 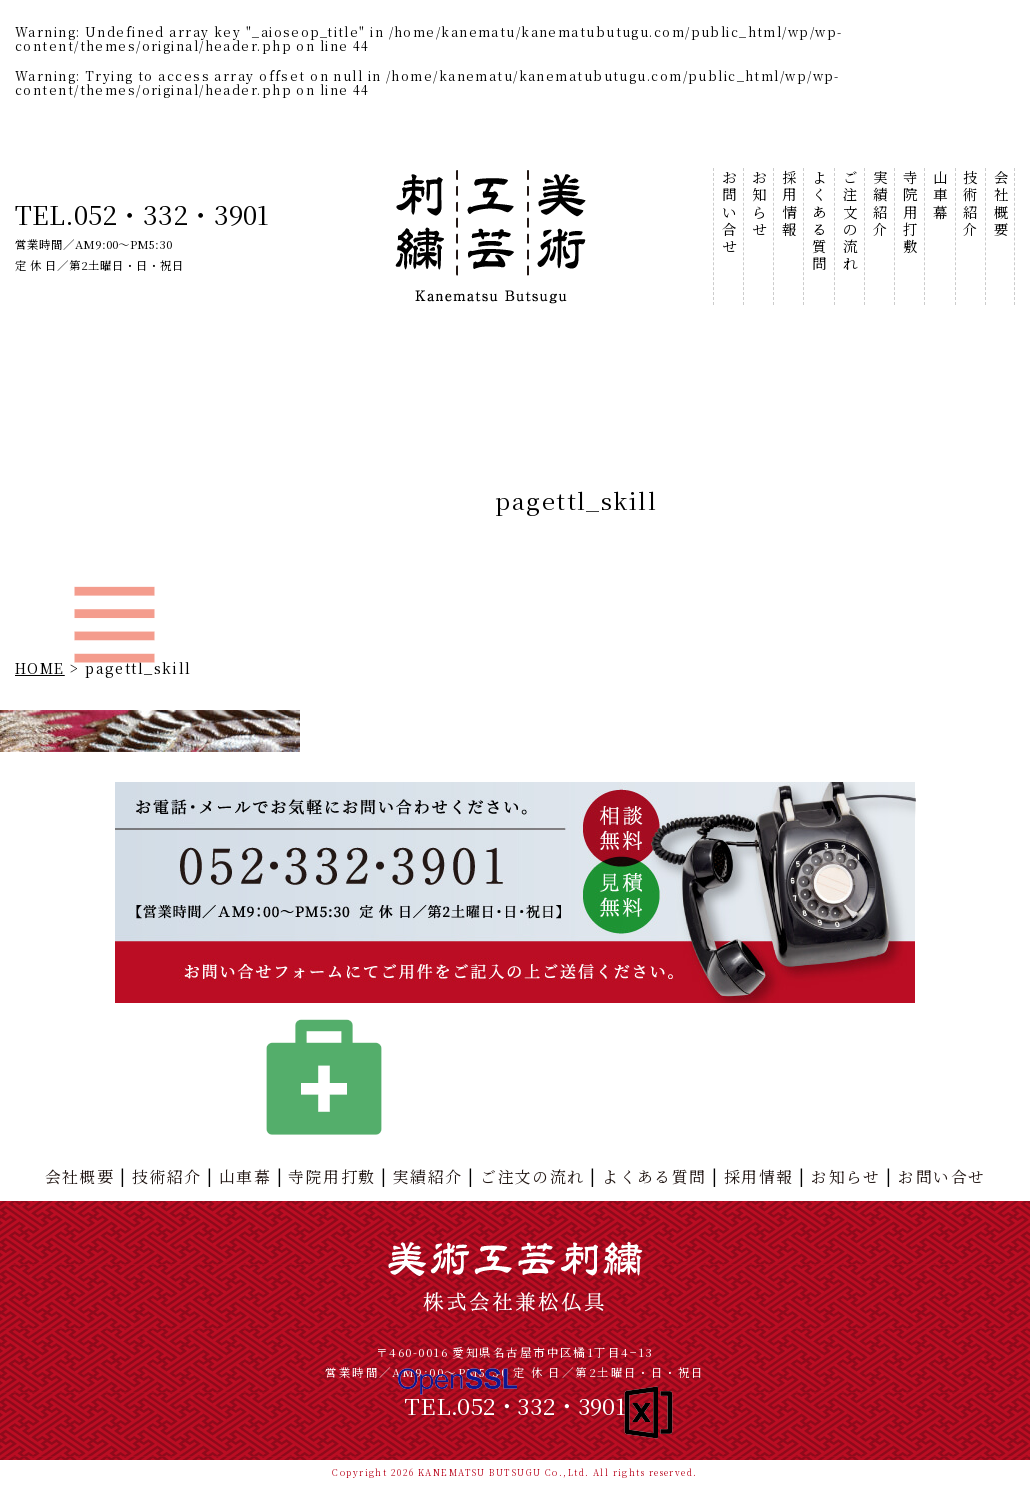 What do you see at coordinates (114, 622) in the screenshot?
I see `justify text alignment` at bounding box center [114, 622].